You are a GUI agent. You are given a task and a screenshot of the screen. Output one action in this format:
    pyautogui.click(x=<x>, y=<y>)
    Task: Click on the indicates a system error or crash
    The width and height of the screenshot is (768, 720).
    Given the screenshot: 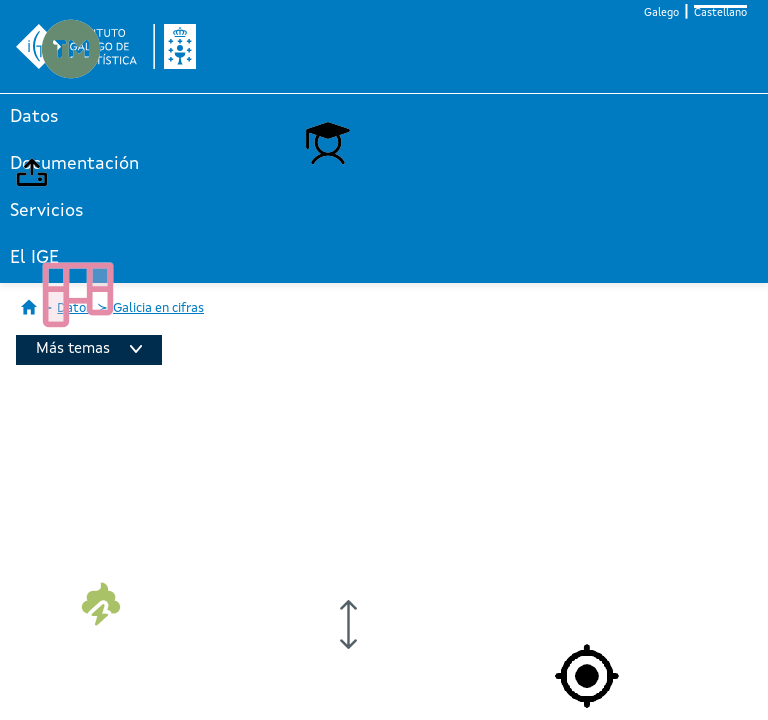 What is the action you would take?
    pyautogui.click(x=101, y=604)
    